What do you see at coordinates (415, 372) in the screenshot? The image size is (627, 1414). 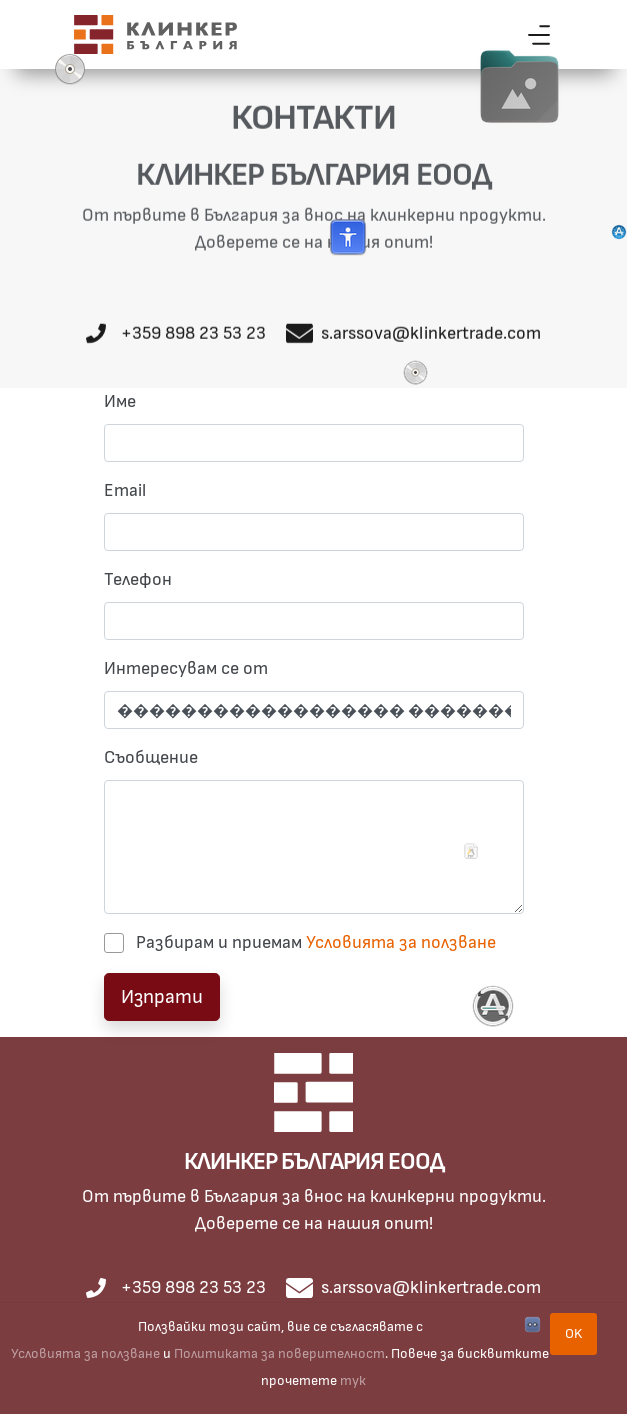 I see `indicates an audio CD is inserted in the drive` at bounding box center [415, 372].